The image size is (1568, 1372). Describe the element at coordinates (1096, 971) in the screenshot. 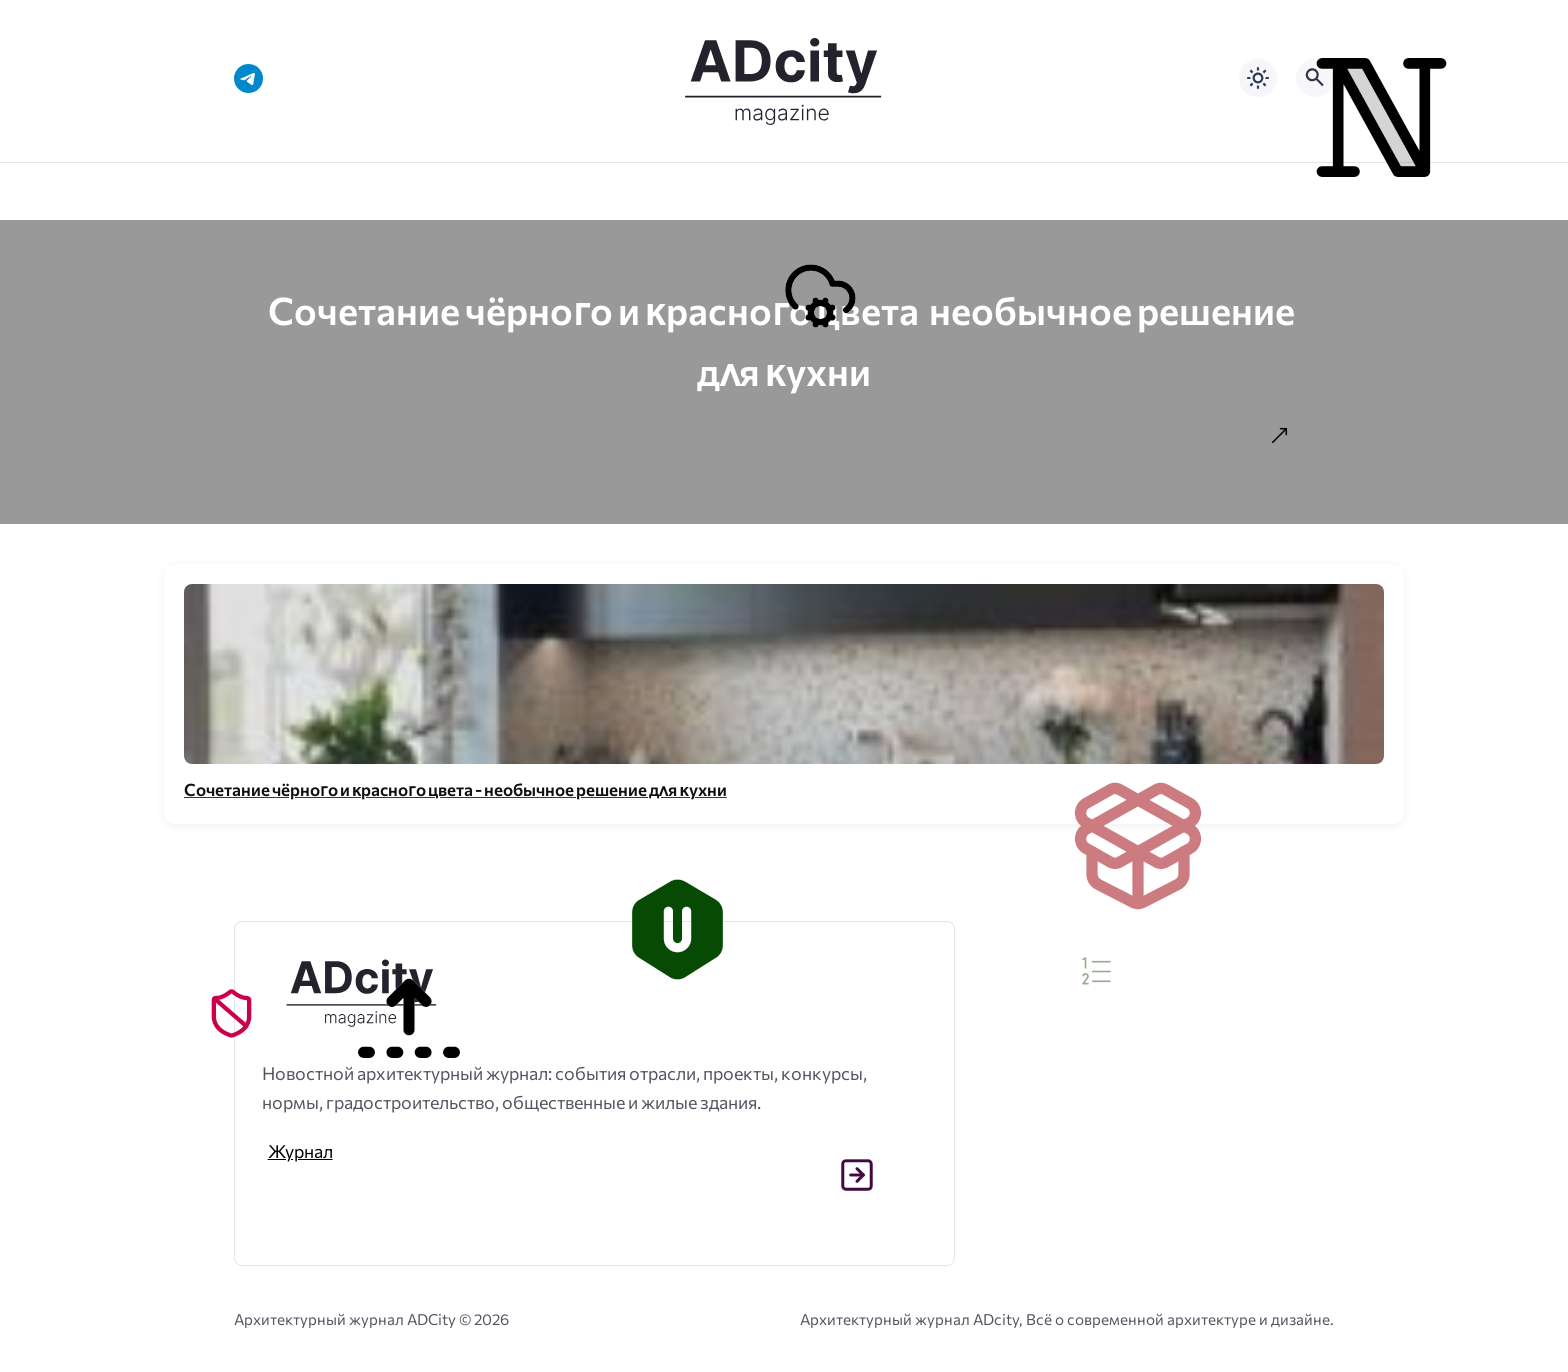

I see `create a numbered list` at that location.